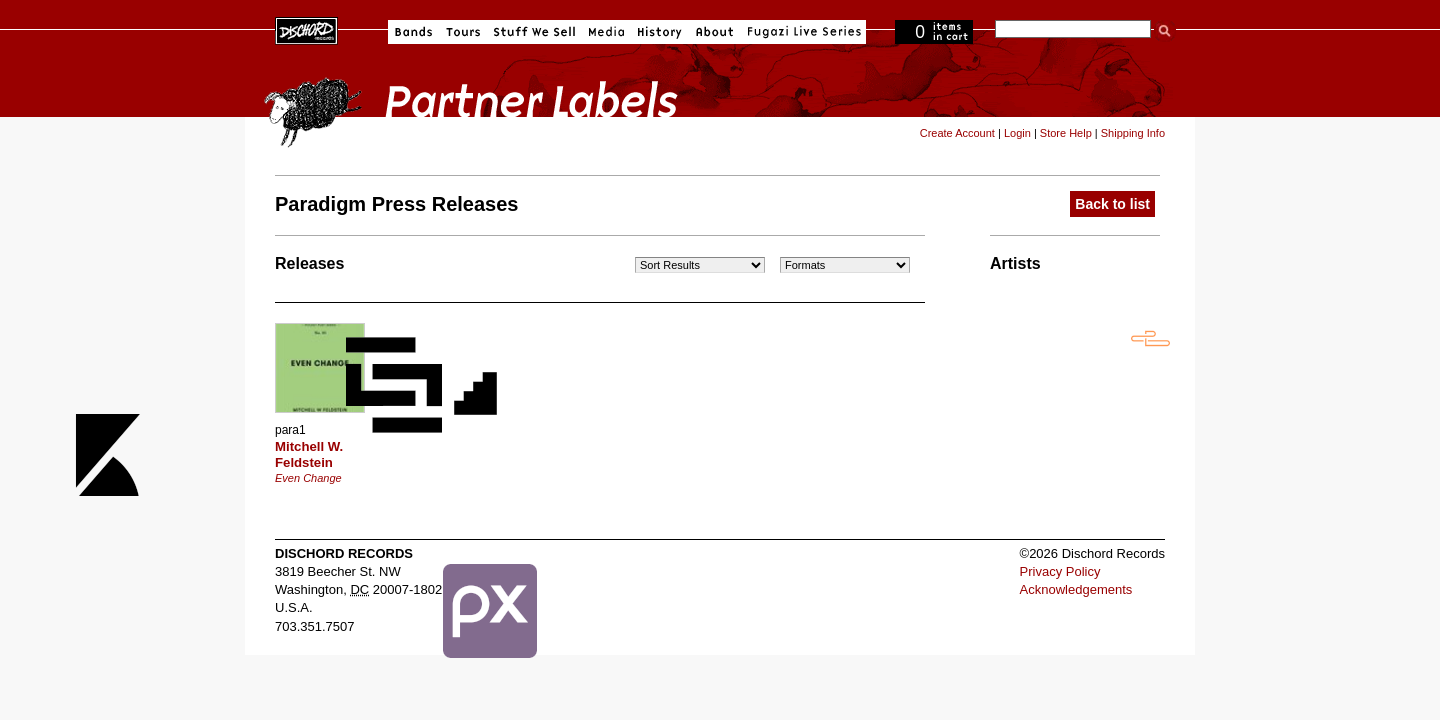  I want to click on open pixabay website or app, so click(490, 611).